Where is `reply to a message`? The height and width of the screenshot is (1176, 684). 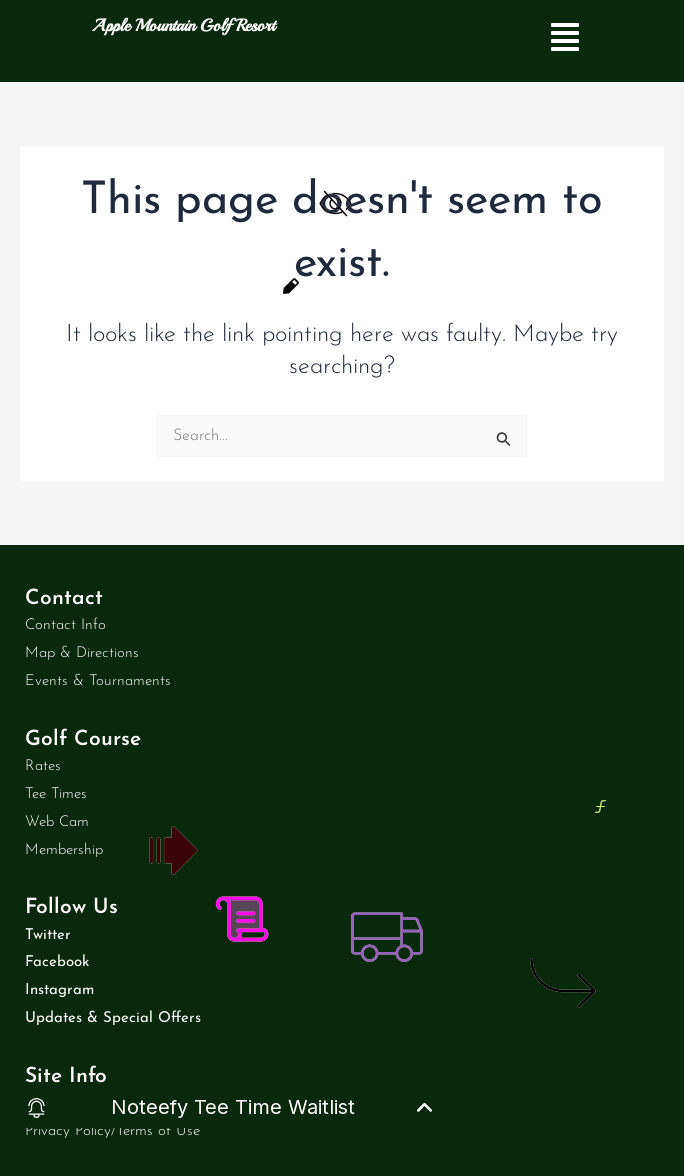 reply to a message is located at coordinates (563, 983).